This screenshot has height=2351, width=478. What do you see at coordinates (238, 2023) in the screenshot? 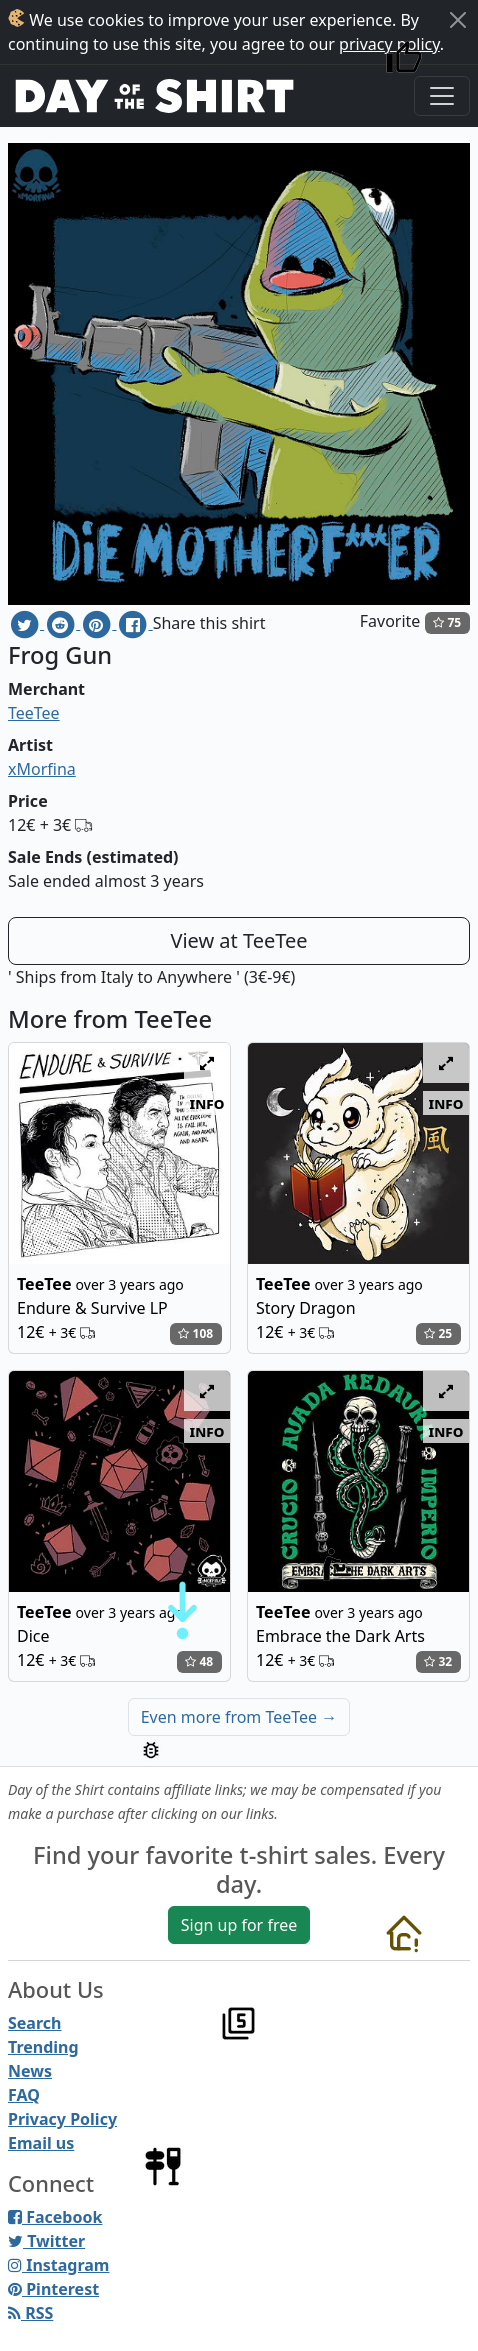
I see `indicates 5 items or layers selected` at bounding box center [238, 2023].